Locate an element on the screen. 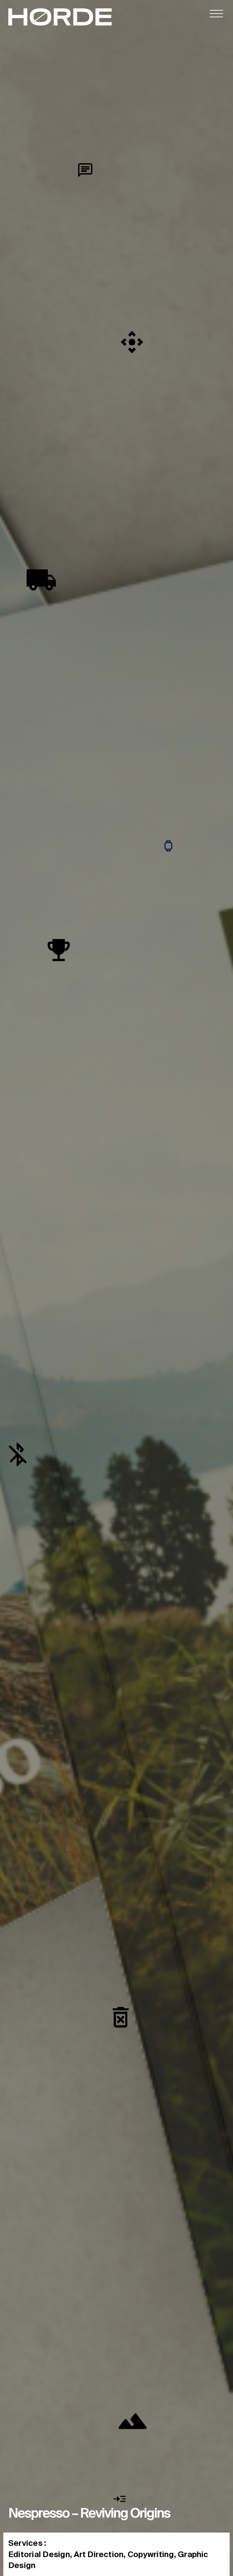  pan or move camera view in all directions is located at coordinates (132, 342).